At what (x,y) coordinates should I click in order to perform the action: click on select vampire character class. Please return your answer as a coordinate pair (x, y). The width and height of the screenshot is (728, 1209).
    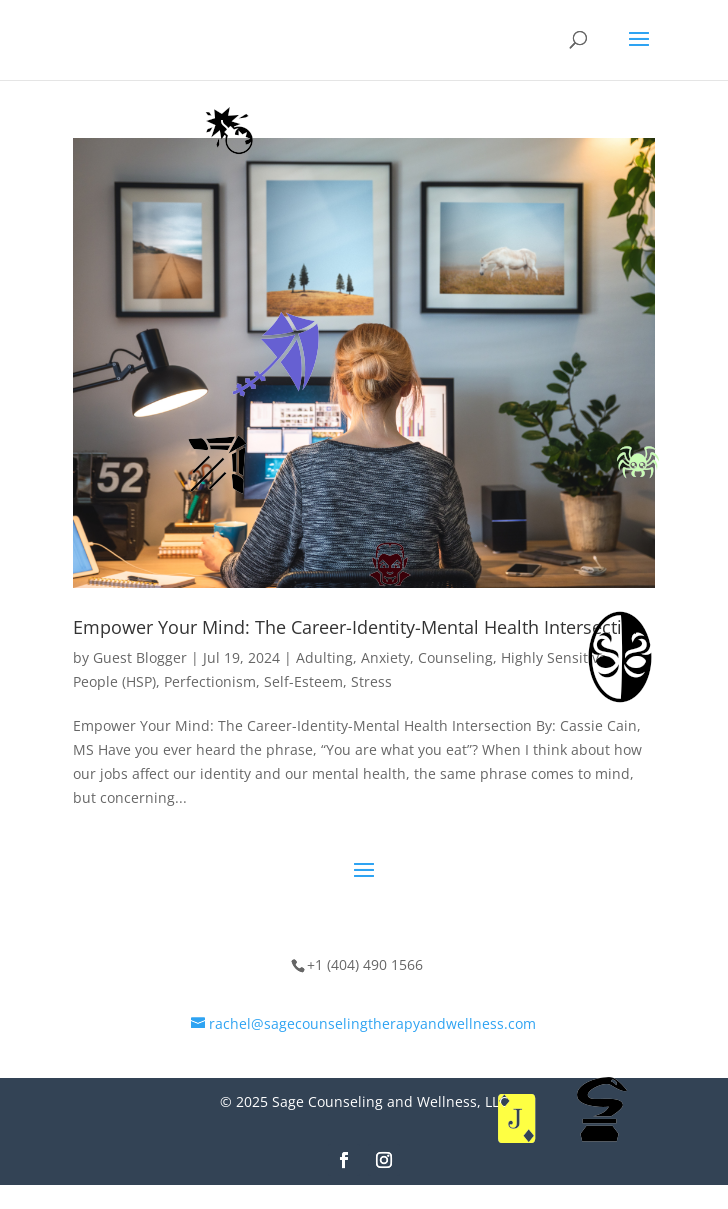
    Looking at the image, I should click on (390, 564).